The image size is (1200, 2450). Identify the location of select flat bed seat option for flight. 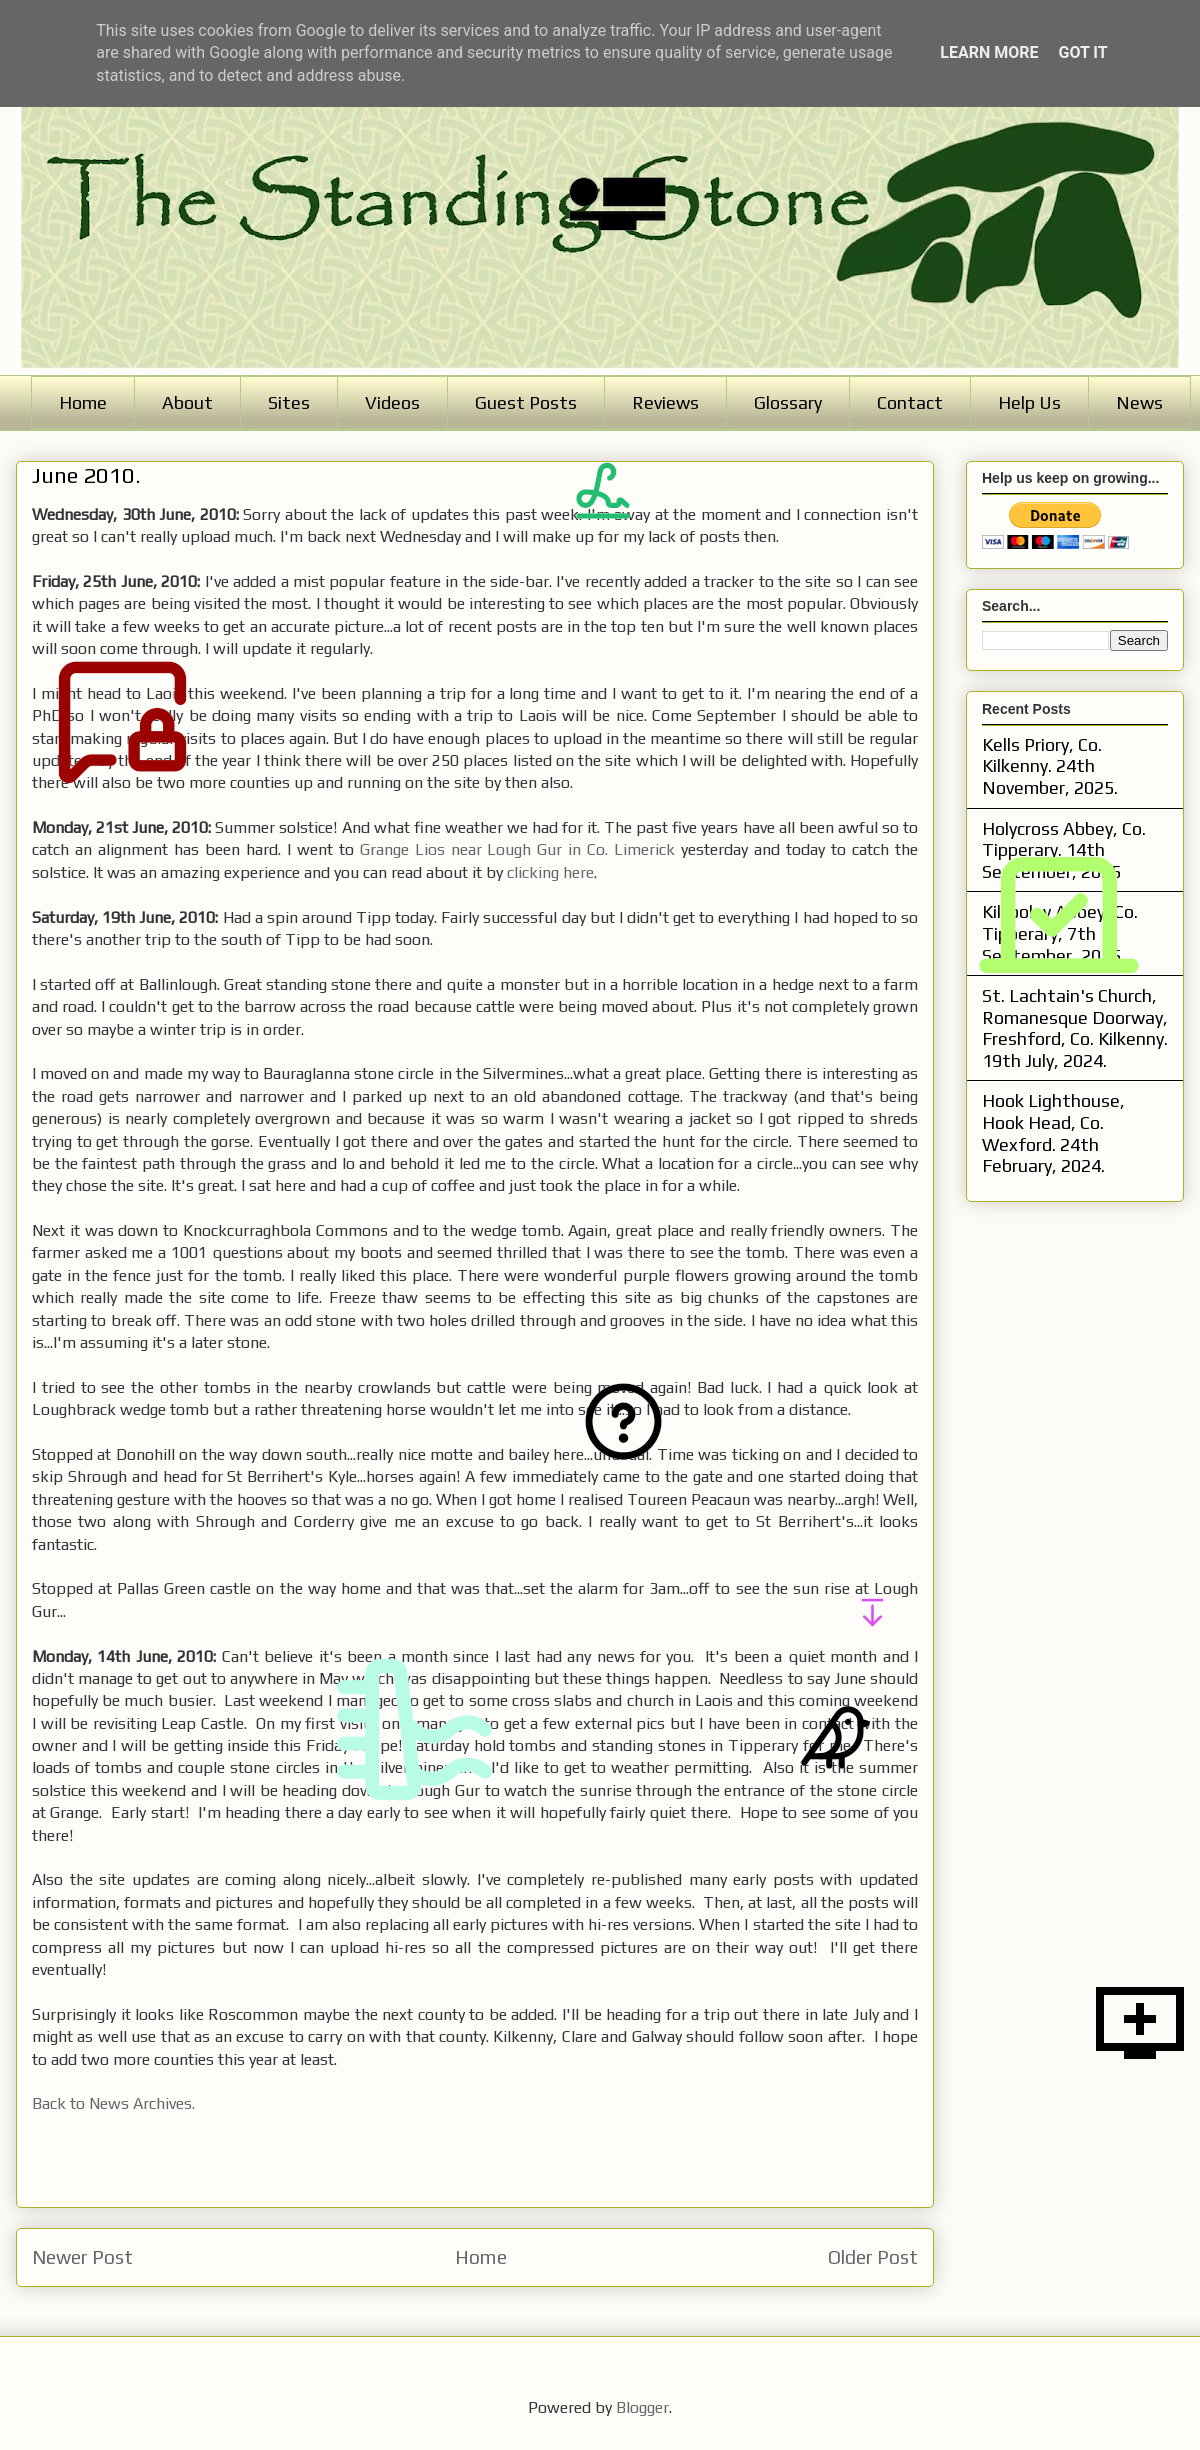
(617, 201).